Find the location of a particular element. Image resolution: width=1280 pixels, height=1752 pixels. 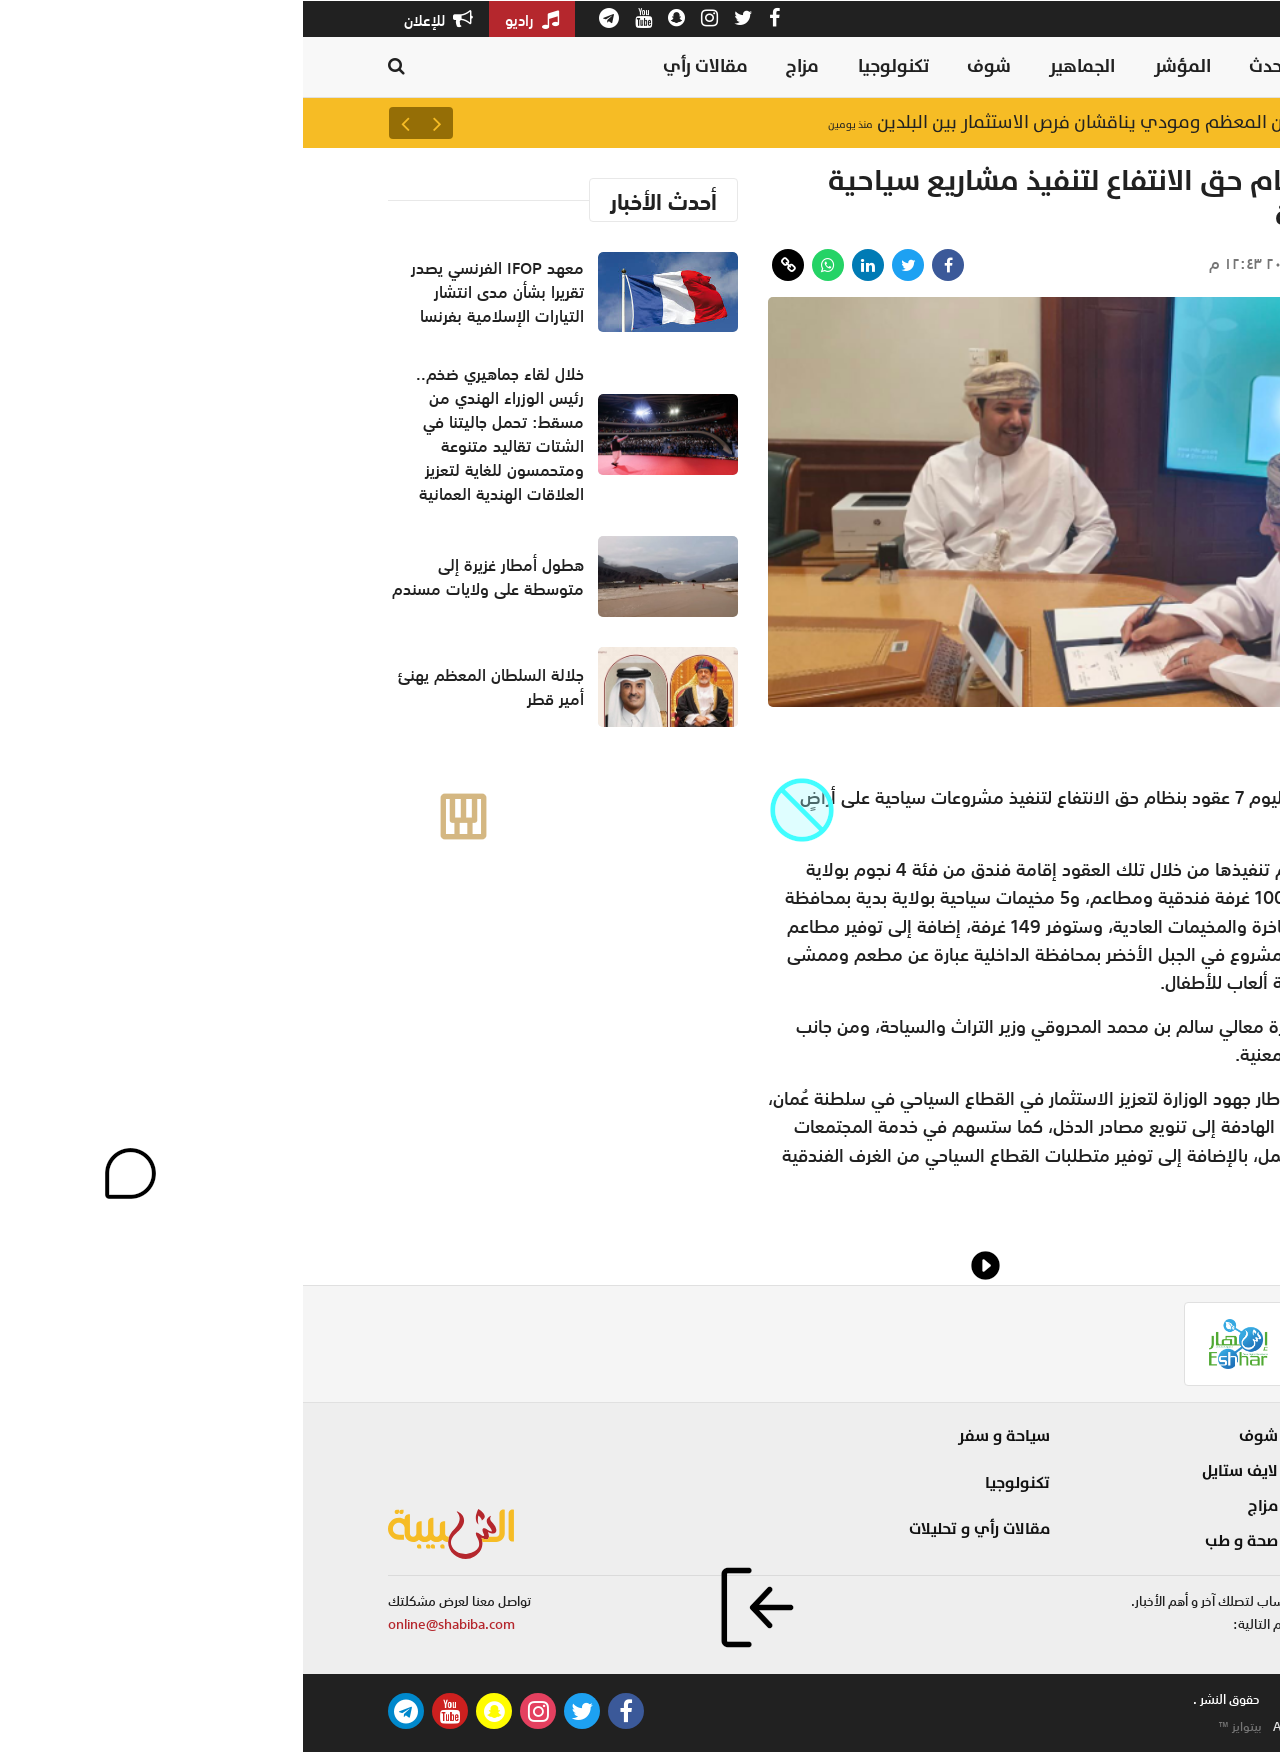

open chat or messaging is located at coordinates (129, 1174).